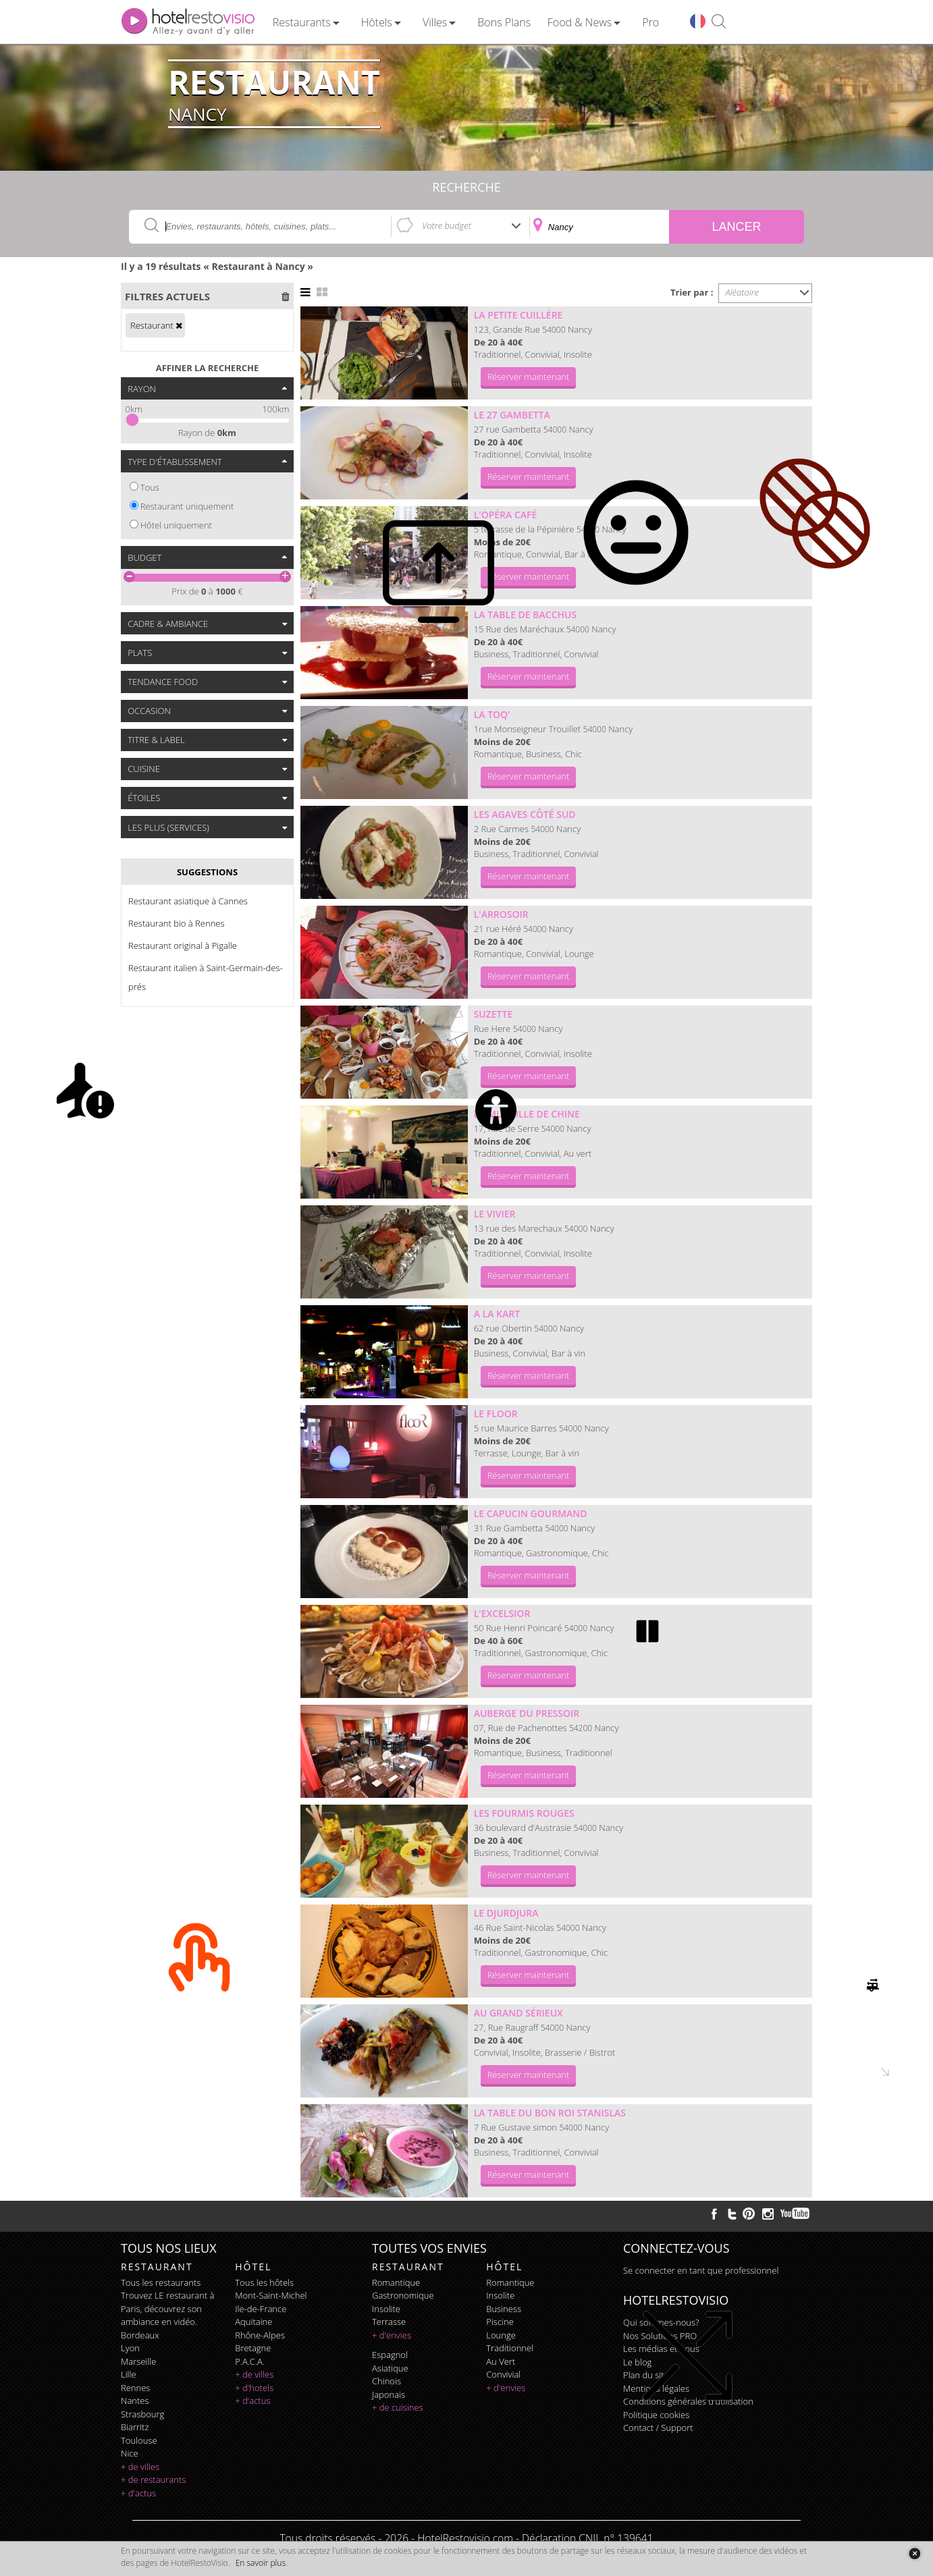 Image resolution: width=933 pixels, height=2576 pixels. Describe the element at coordinates (647, 1631) in the screenshot. I see `split view horizontally` at that location.